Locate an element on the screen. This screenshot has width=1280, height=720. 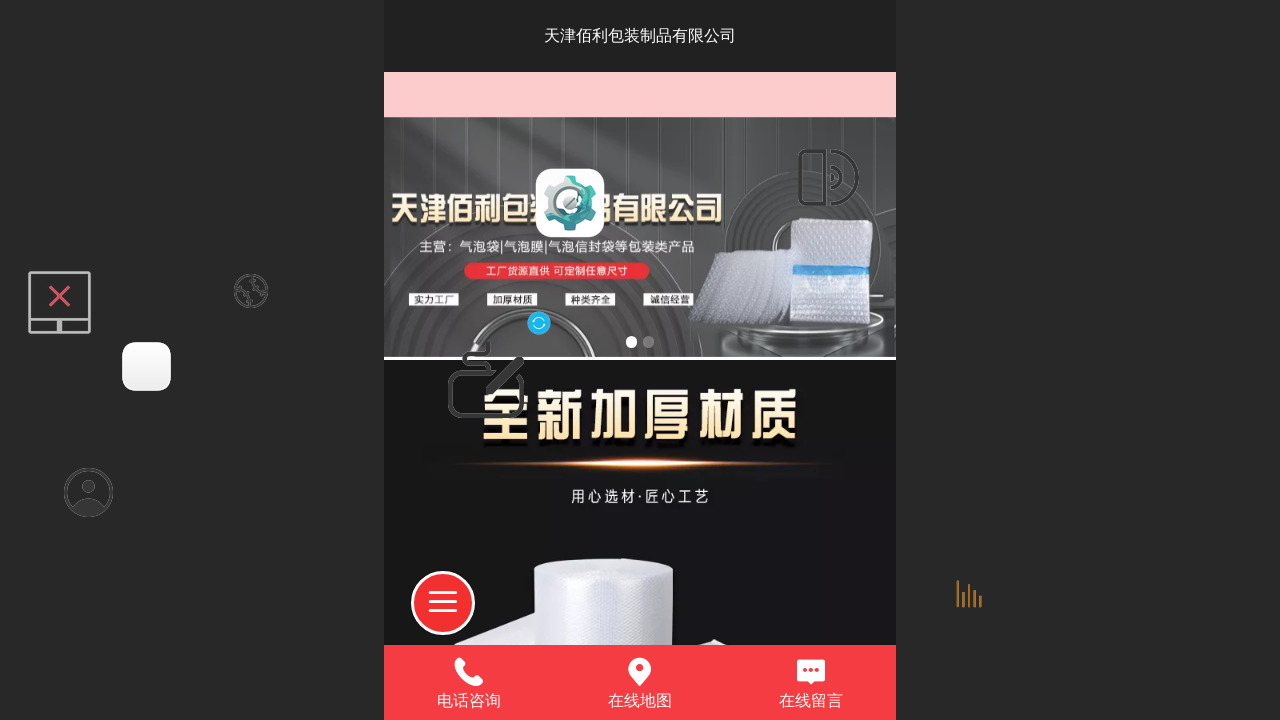
view user accounts or profiles is located at coordinates (88, 492).